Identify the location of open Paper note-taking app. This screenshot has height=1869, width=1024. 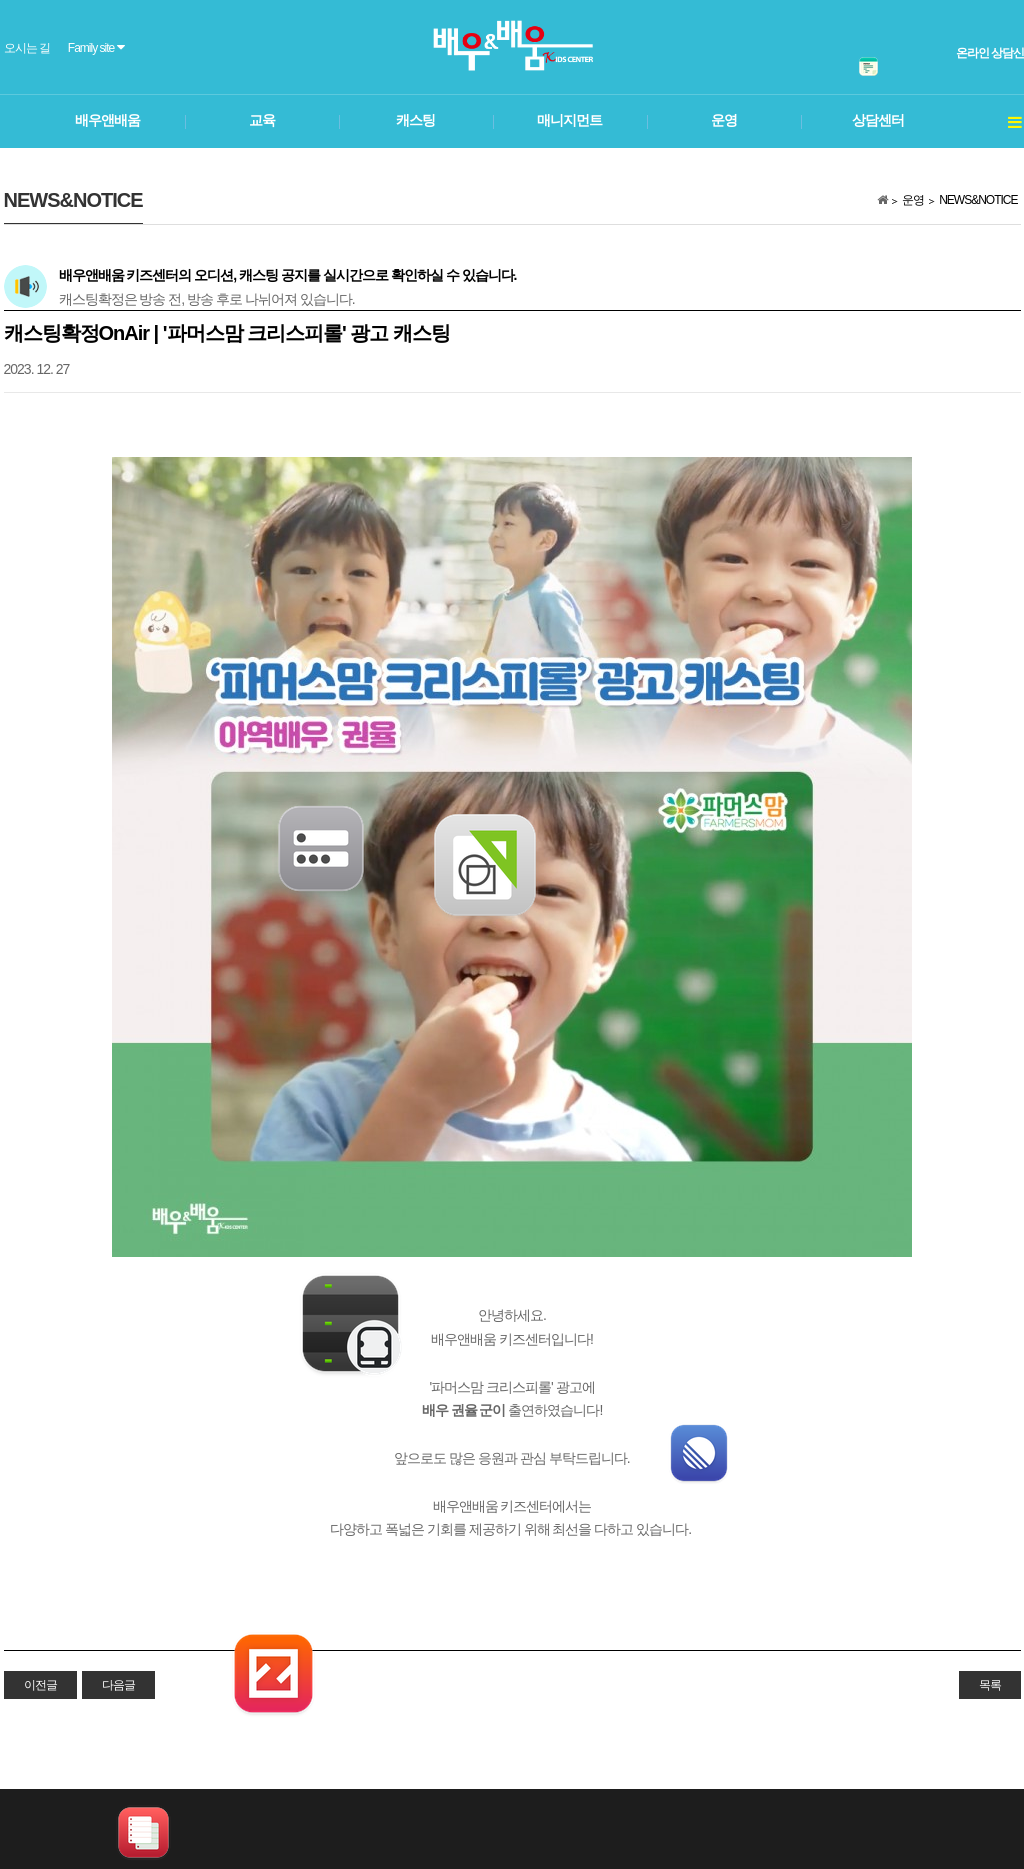
(868, 66).